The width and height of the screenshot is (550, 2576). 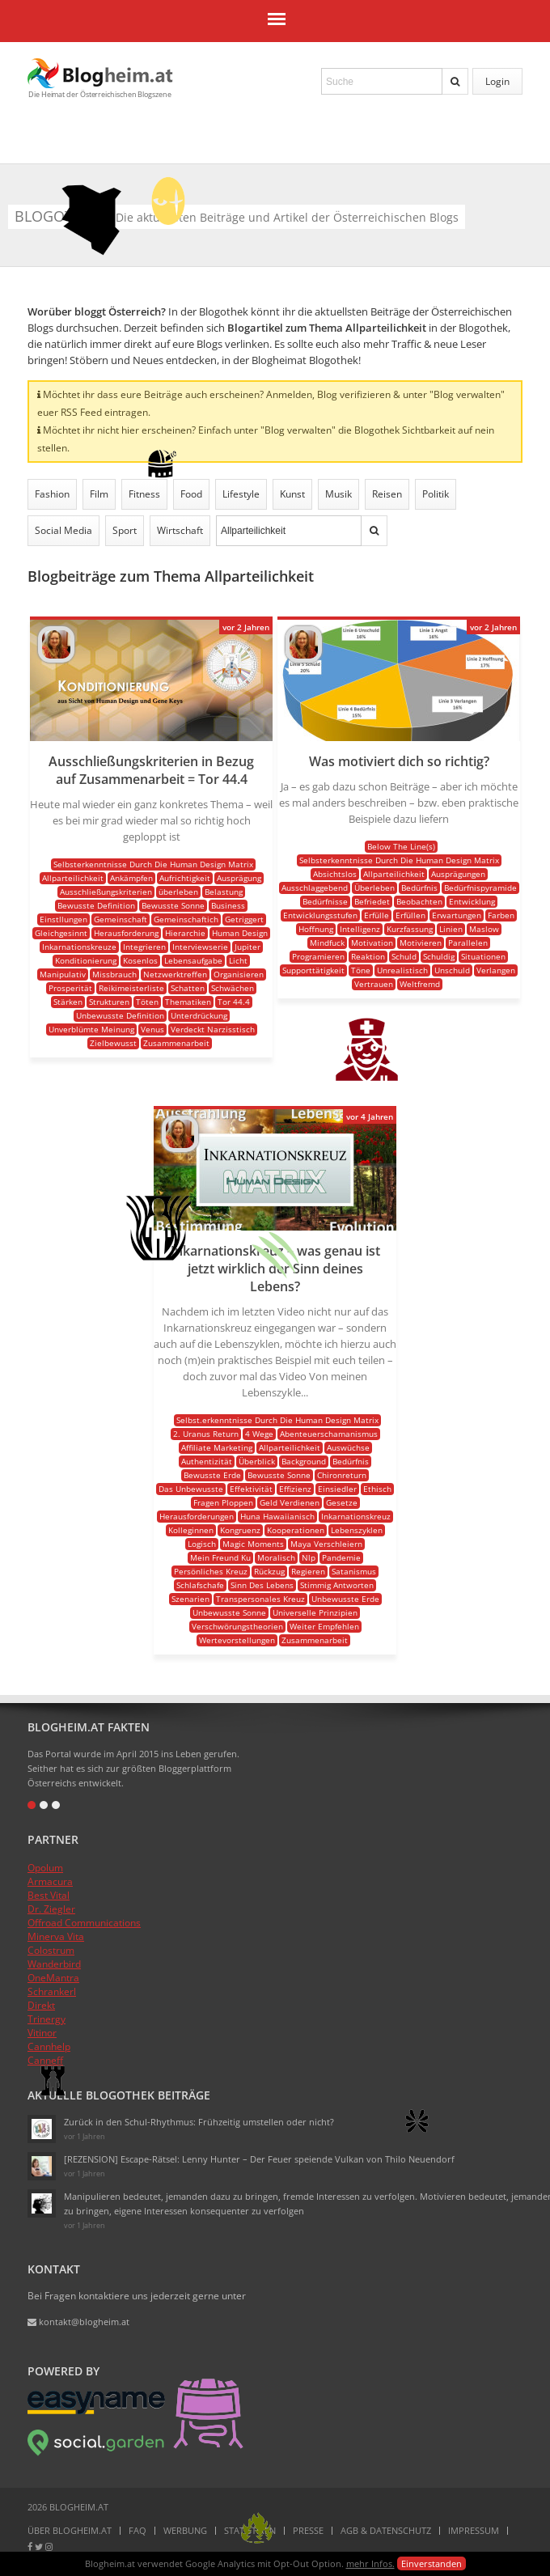 What do you see at coordinates (256, 2527) in the screenshot?
I see `indicates wildfire or forest fire event` at bounding box center [256, 2527].